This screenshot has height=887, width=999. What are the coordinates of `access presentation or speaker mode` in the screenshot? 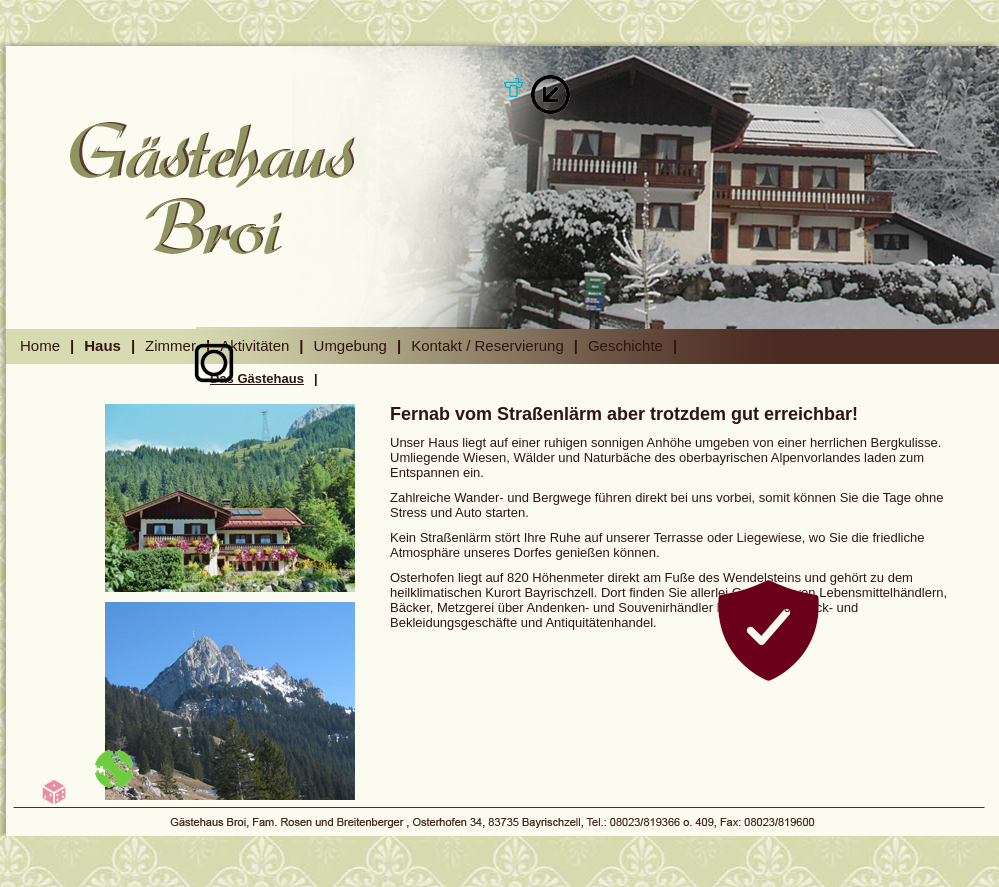 It's located at (513, 87).